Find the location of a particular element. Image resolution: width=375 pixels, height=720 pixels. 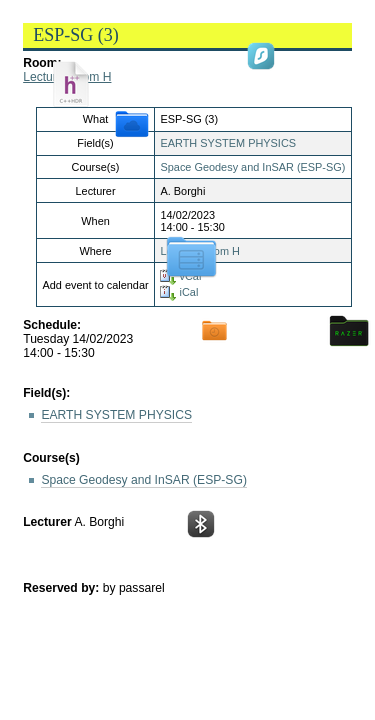

folder for razer software or game files is located at coordinates (349, 332).